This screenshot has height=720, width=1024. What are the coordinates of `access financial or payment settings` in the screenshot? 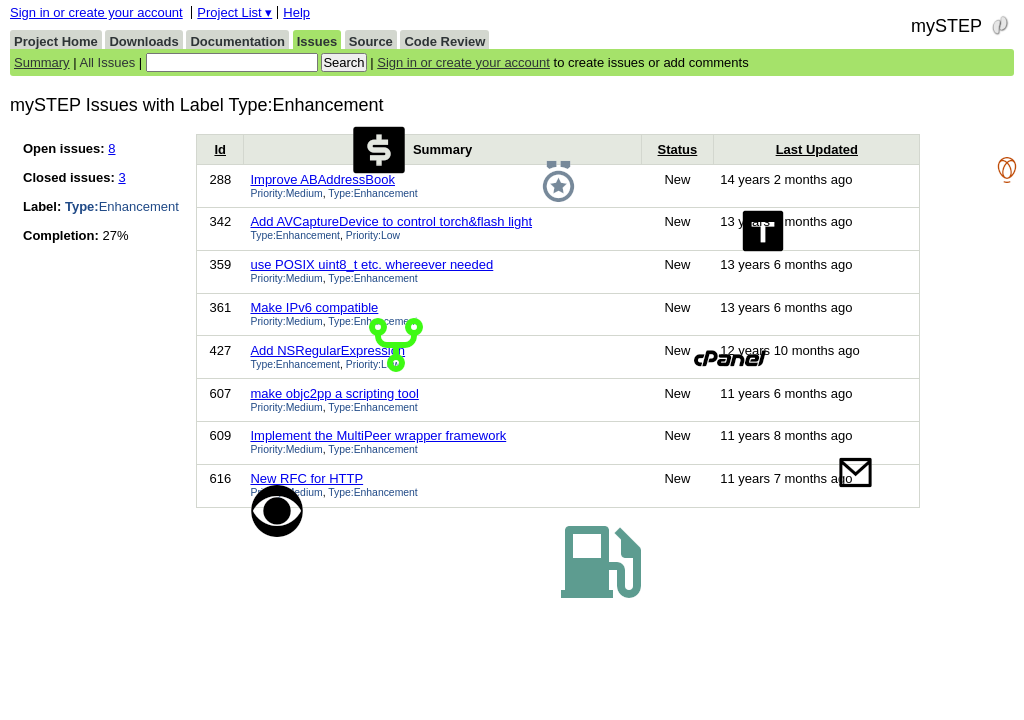 It's located at (379, 150).